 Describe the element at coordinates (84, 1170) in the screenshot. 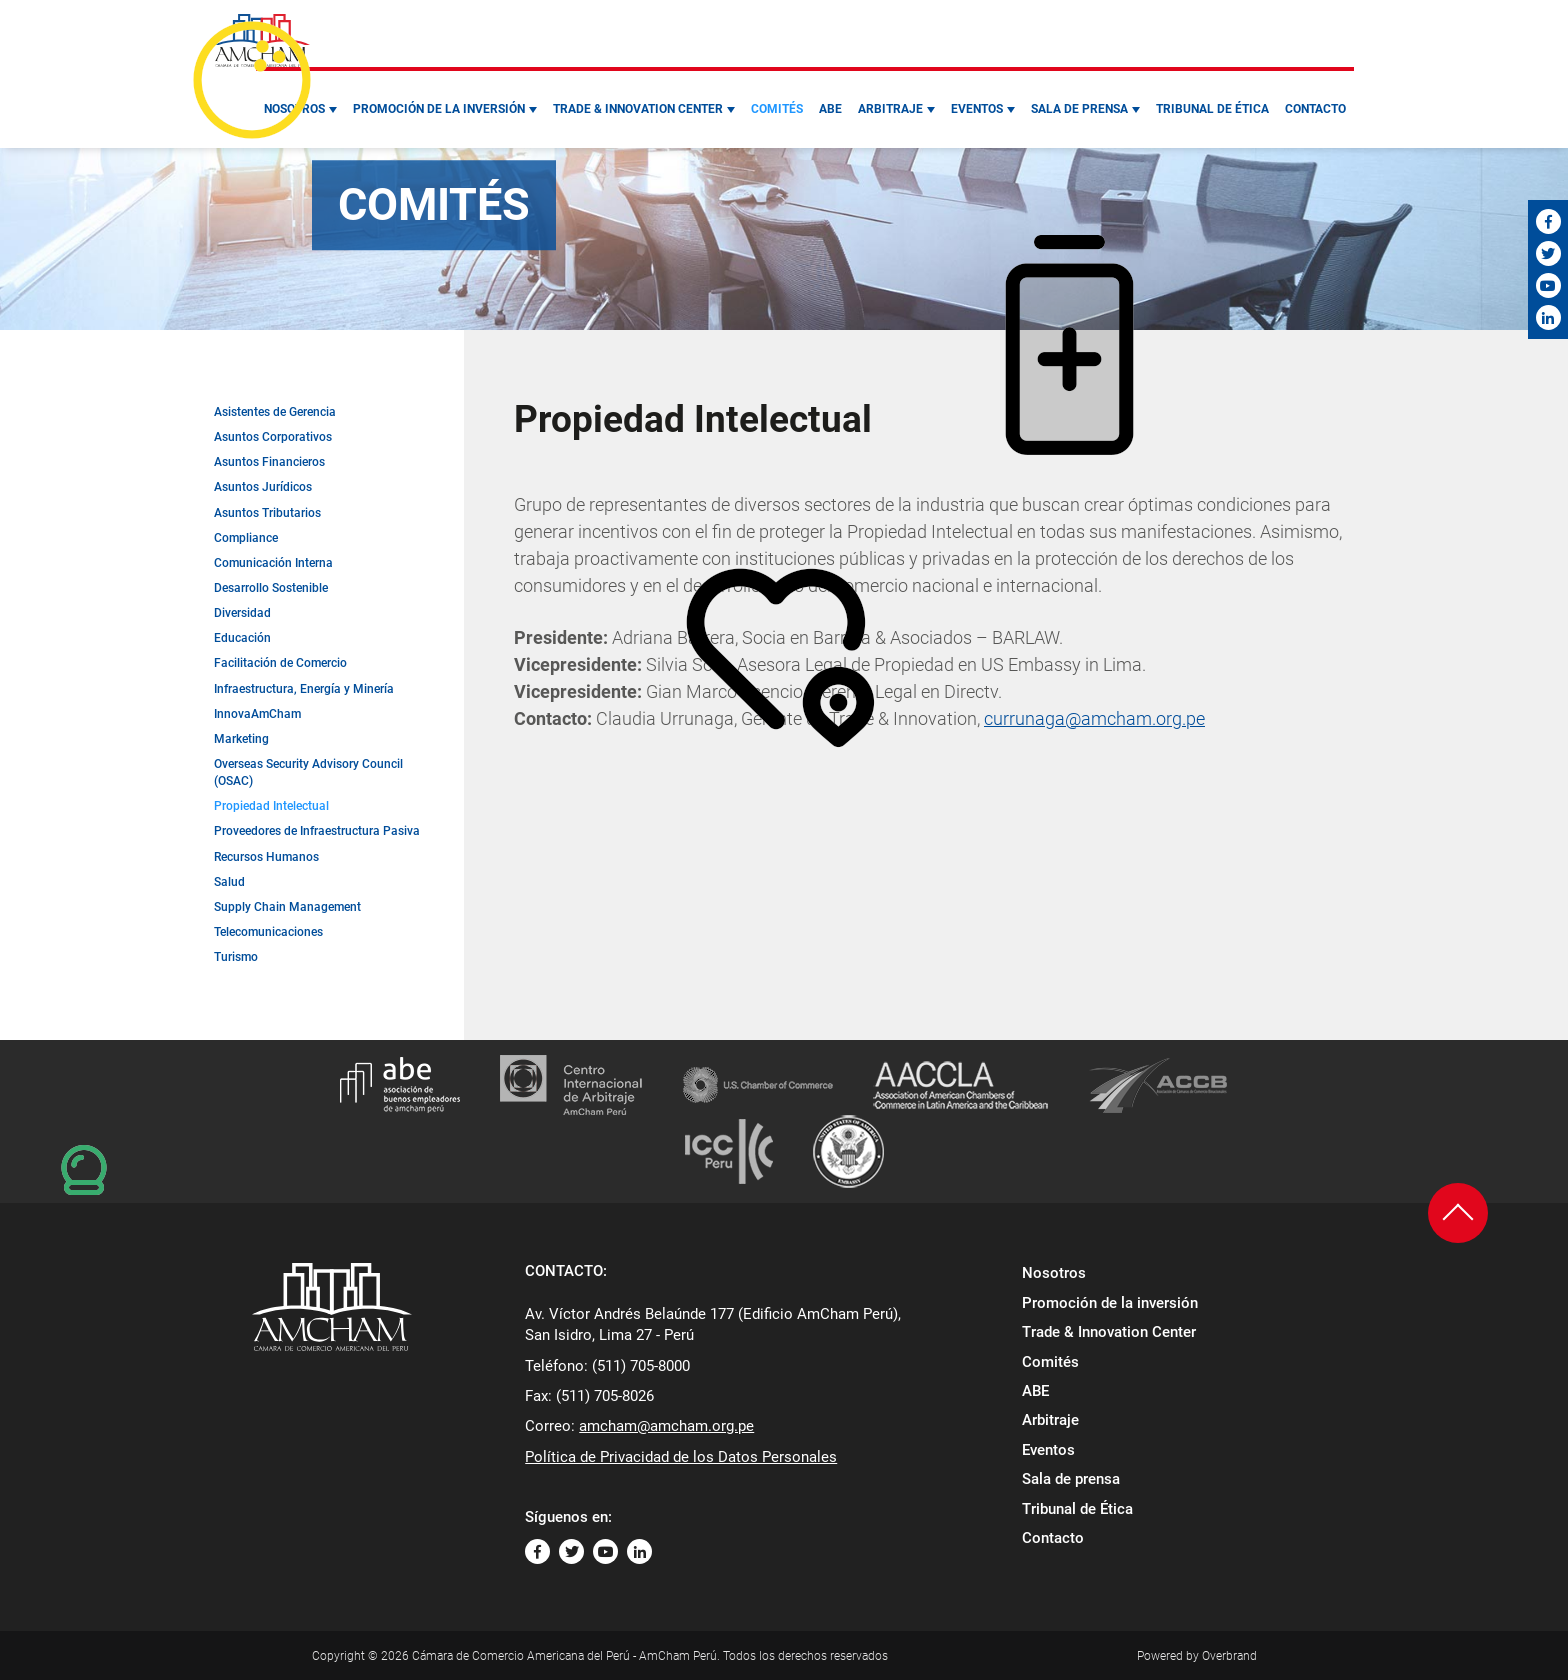

I see `access fortune or prediction features` at that location.